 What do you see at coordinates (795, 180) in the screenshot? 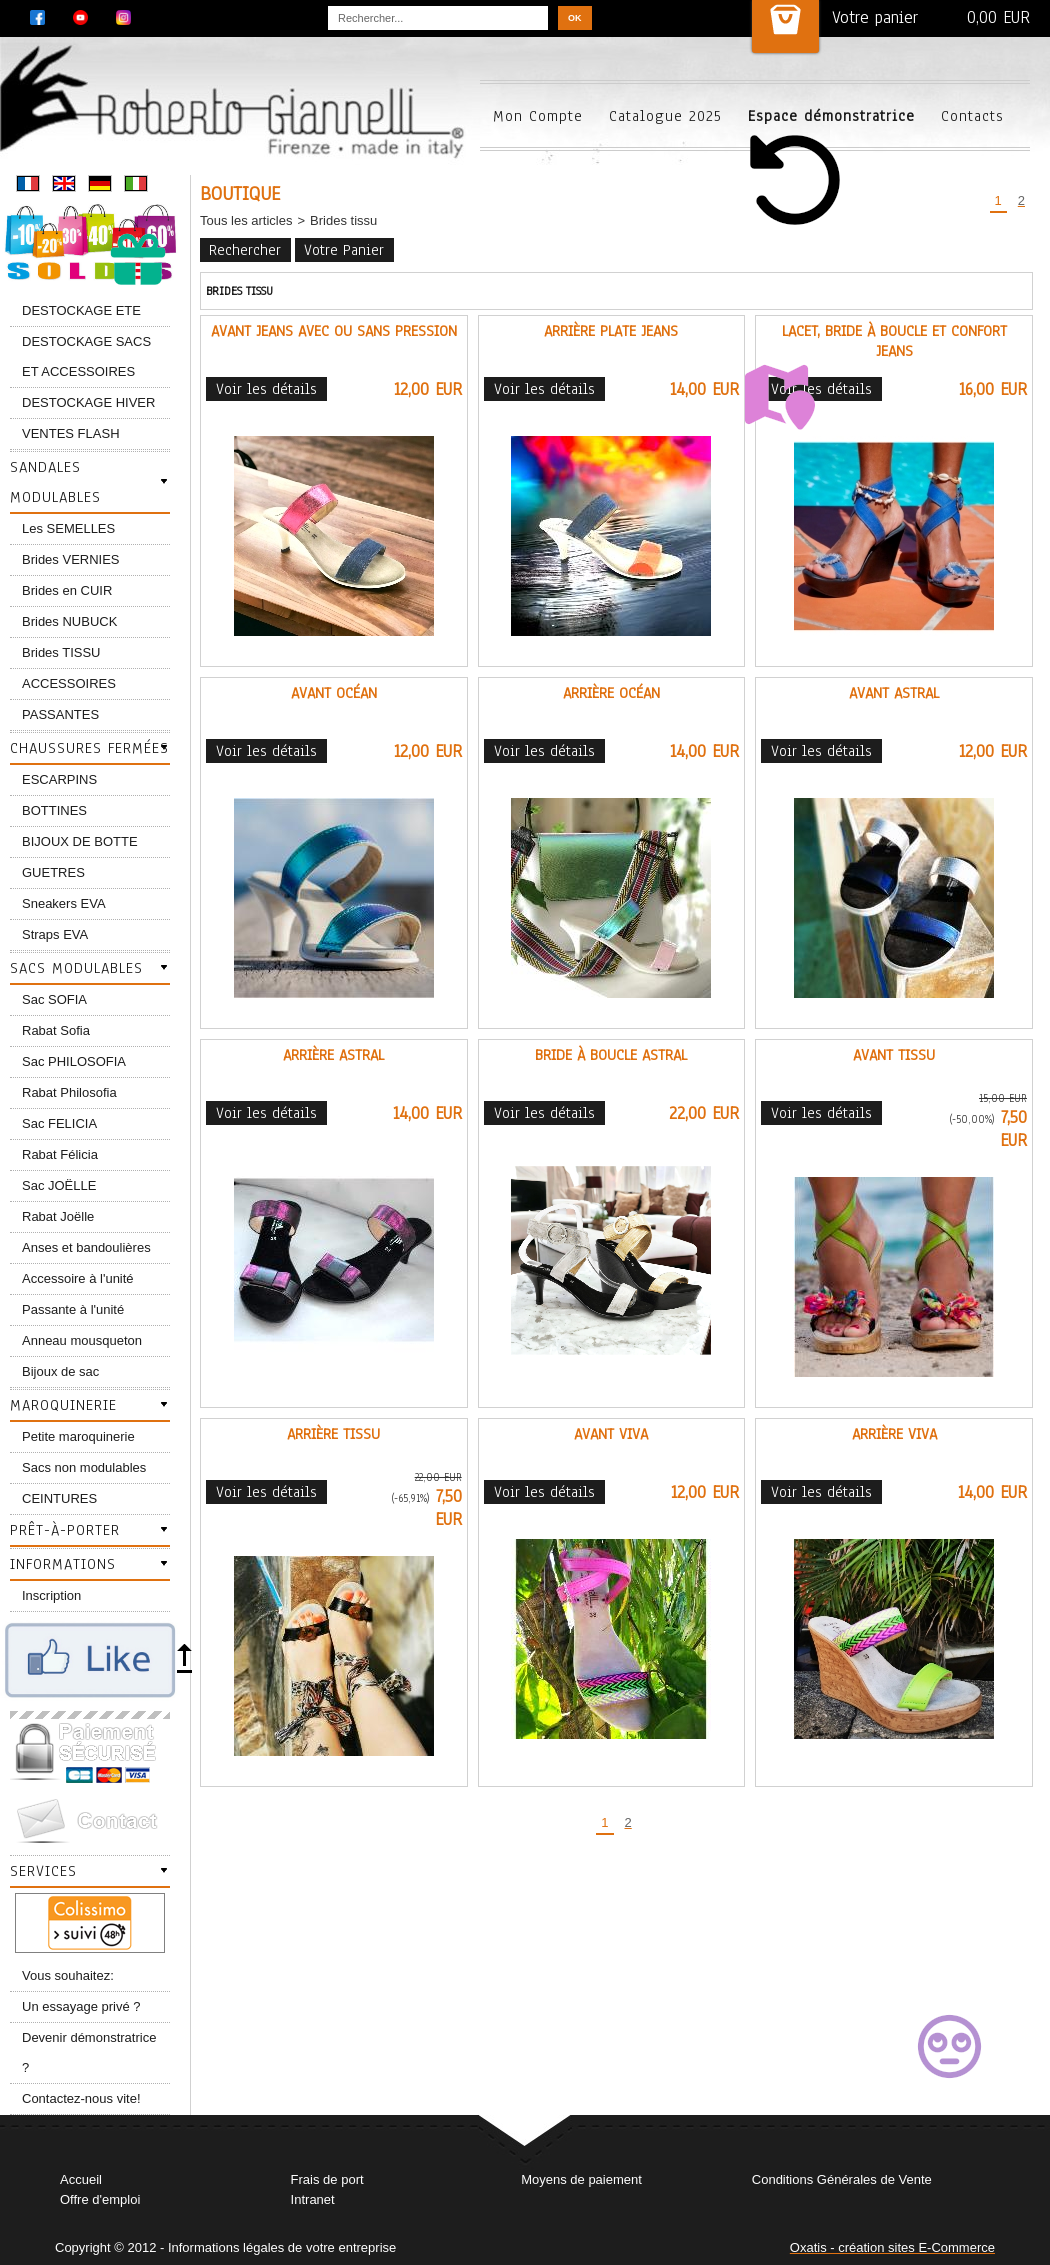
I see `undo the last action` at bounding box center [795, 180].